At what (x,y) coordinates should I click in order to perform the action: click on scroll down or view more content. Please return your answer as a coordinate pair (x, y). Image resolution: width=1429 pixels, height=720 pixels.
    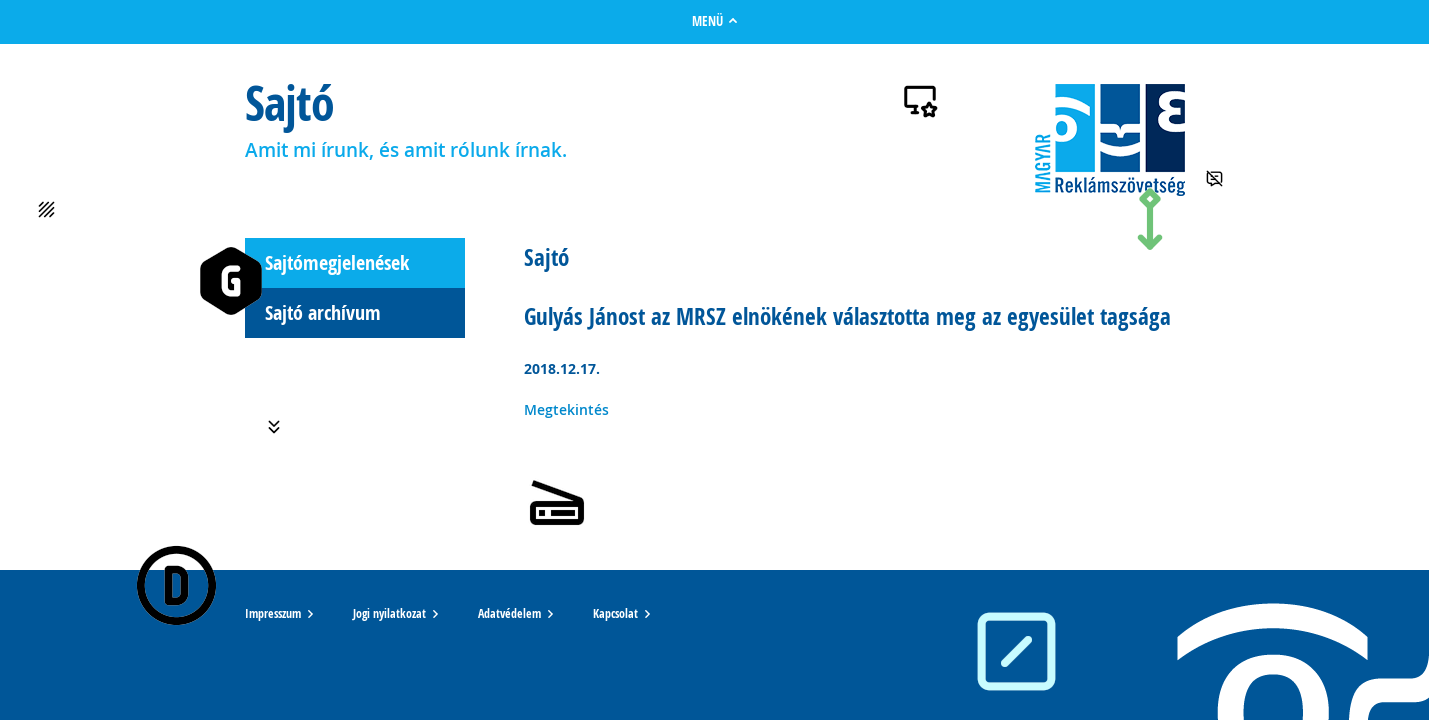
    Looking at the image, I should click on (274, 427).